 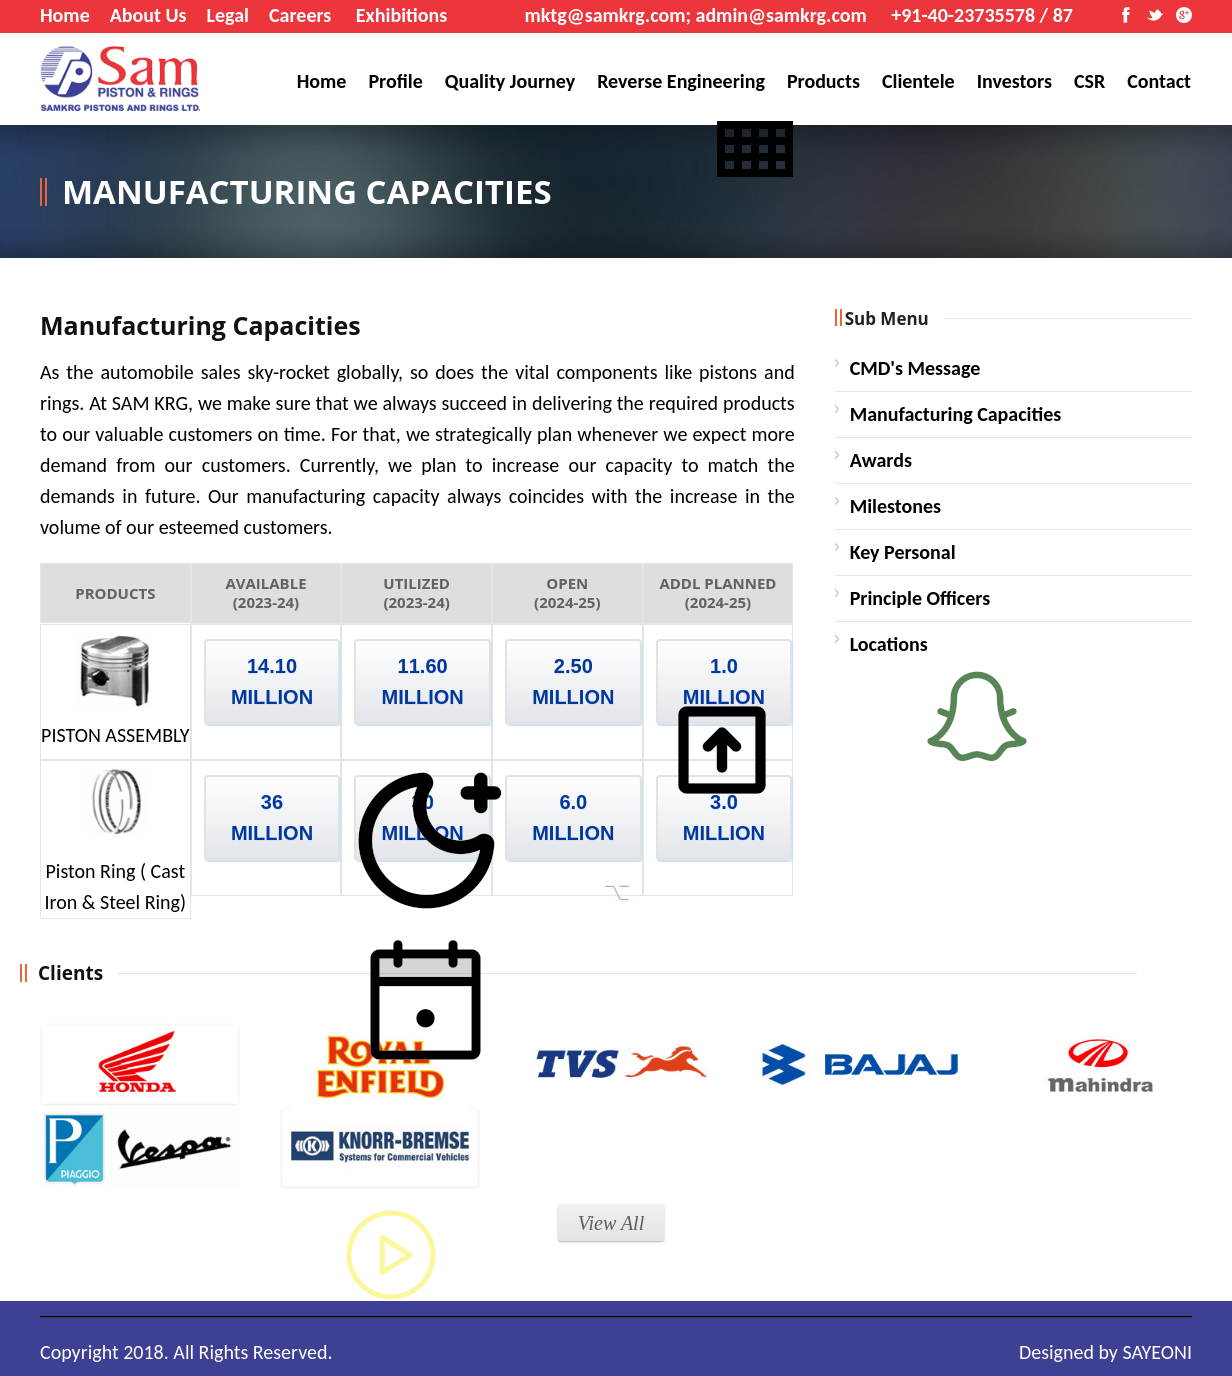 What do you see at coordinates (391, 1255) in the screenshot?
I see `play media or video content` at bounding box center [391, 1255].